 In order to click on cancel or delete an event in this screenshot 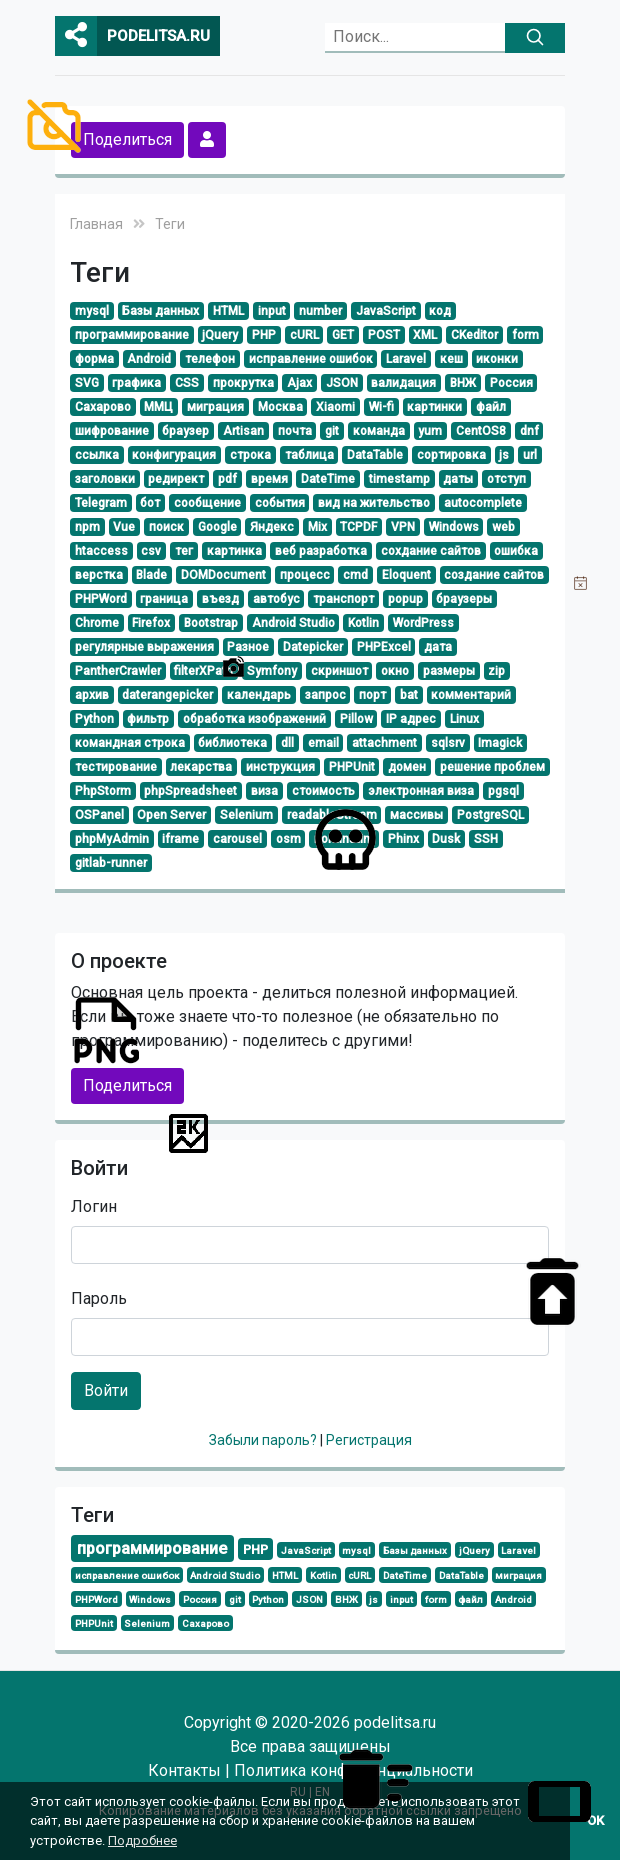, I will do `click(580, 583)`.